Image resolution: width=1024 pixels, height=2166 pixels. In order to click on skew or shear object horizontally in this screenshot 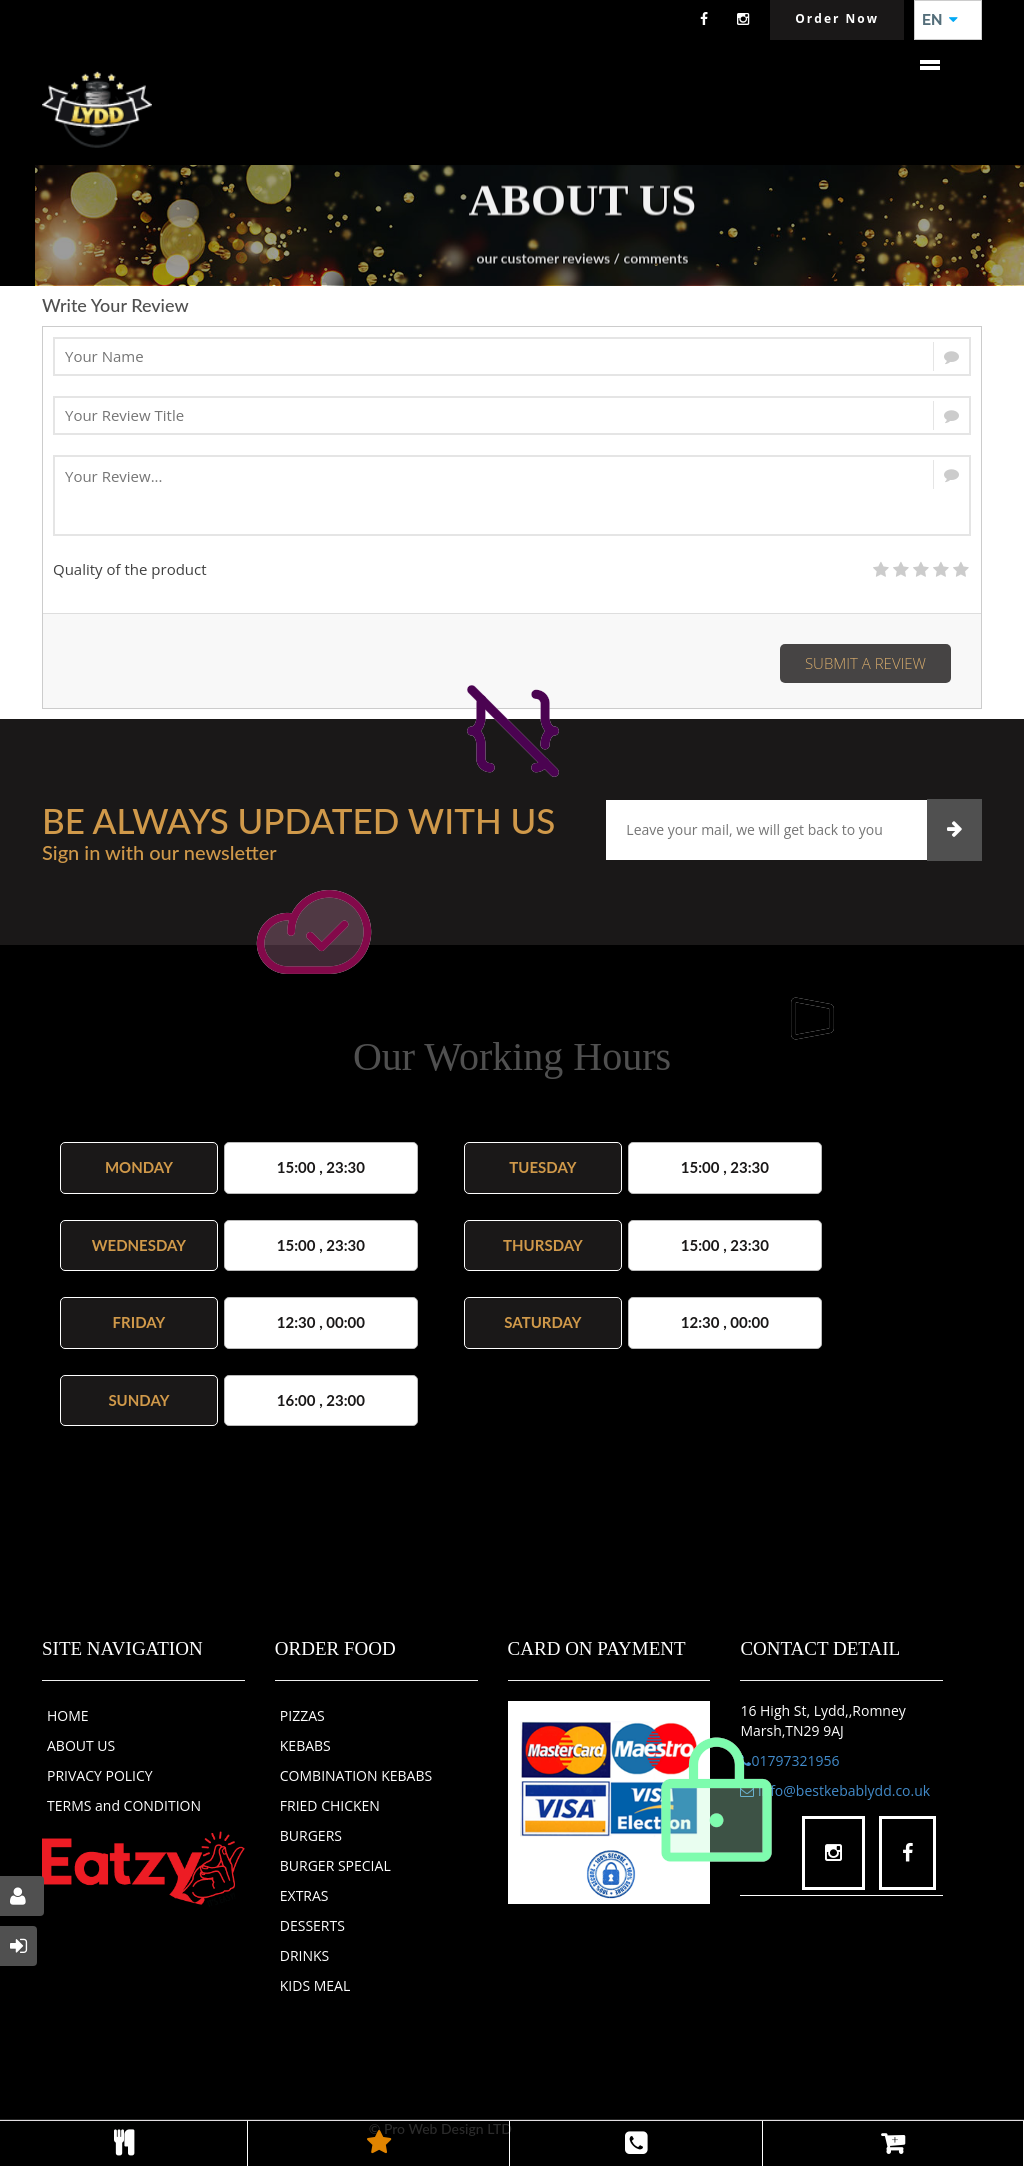, I will do `click(812, 1018)`.